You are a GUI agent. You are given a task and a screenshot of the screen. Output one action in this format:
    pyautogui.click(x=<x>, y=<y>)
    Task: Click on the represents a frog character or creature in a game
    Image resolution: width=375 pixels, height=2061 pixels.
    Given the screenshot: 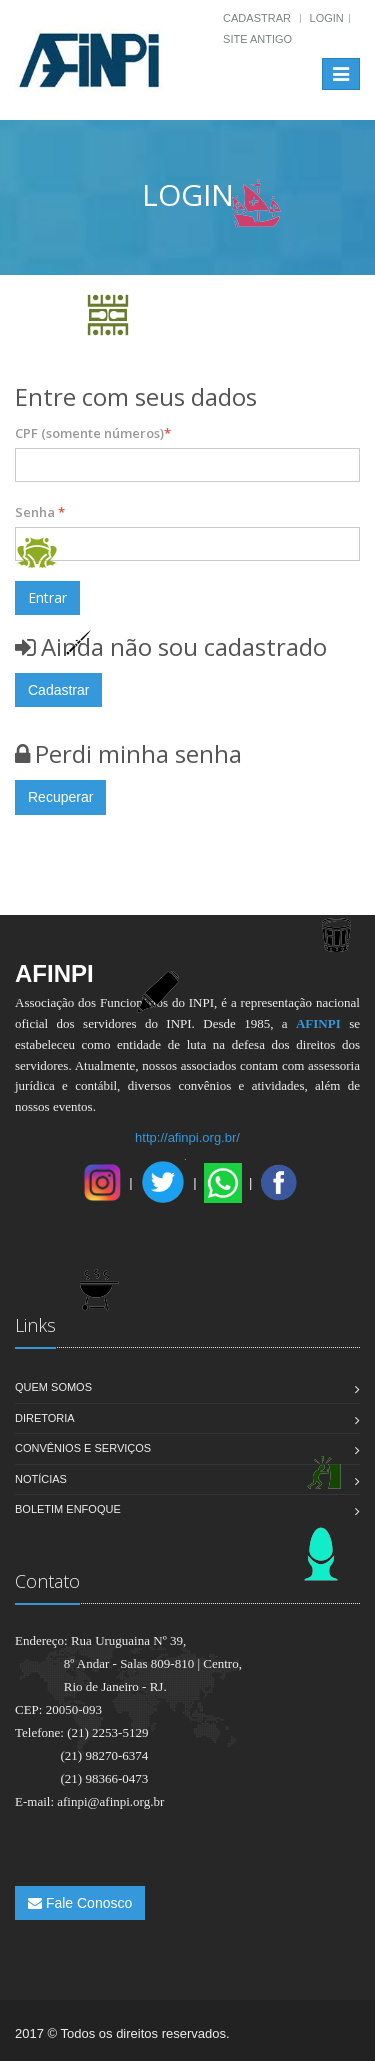 What is the action you would take?
    pyautogui.click(x=37, y=552)
    